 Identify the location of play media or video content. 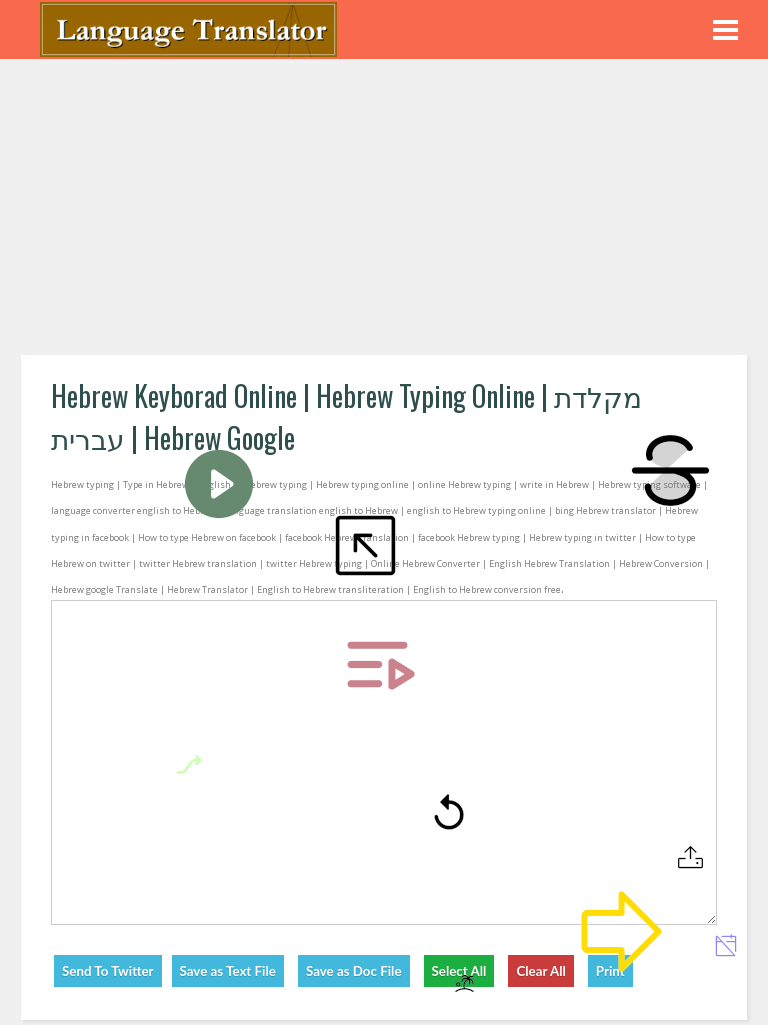
(219, 484).